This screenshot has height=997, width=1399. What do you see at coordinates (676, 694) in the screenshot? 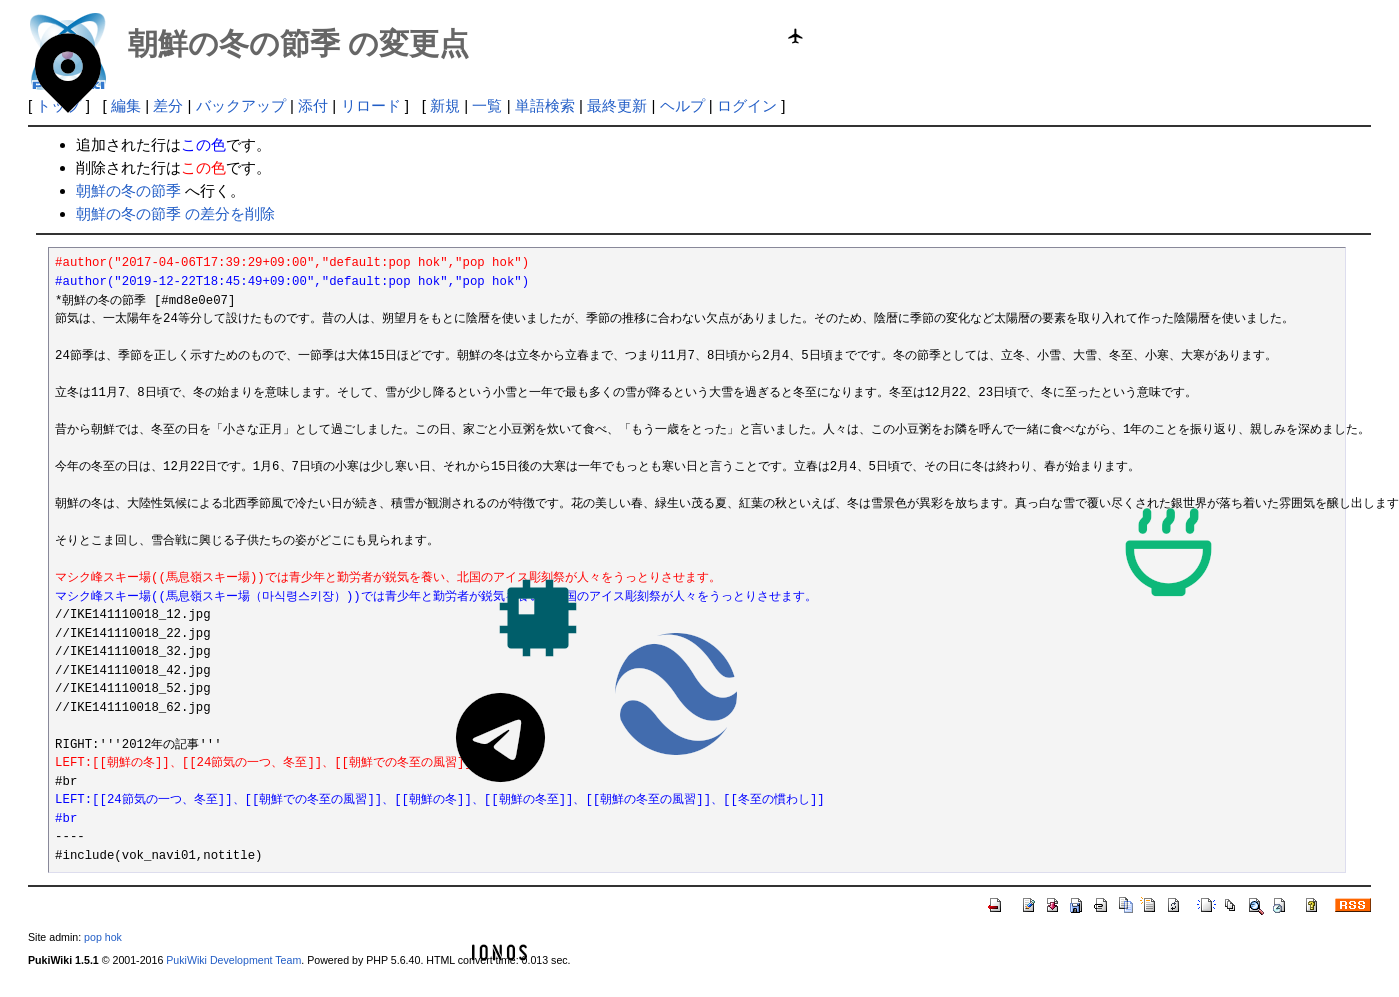
I see `open Google Earth app` at bounding box center [676, 694].